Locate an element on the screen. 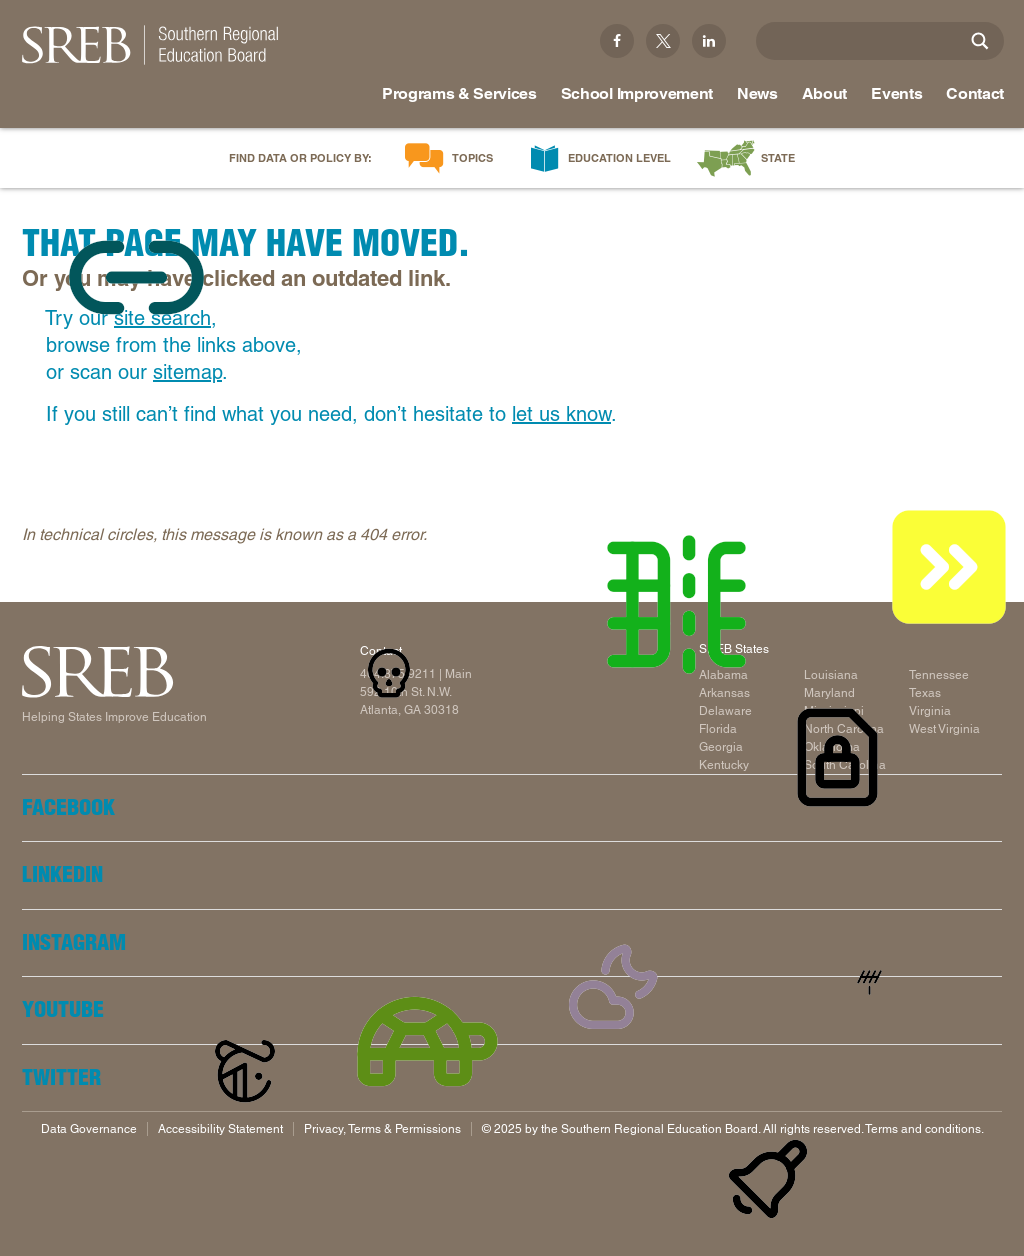 This screenshot has width=1024, height=1256. indicates a fatal error or critical warning is located at coordinates (389, 672).